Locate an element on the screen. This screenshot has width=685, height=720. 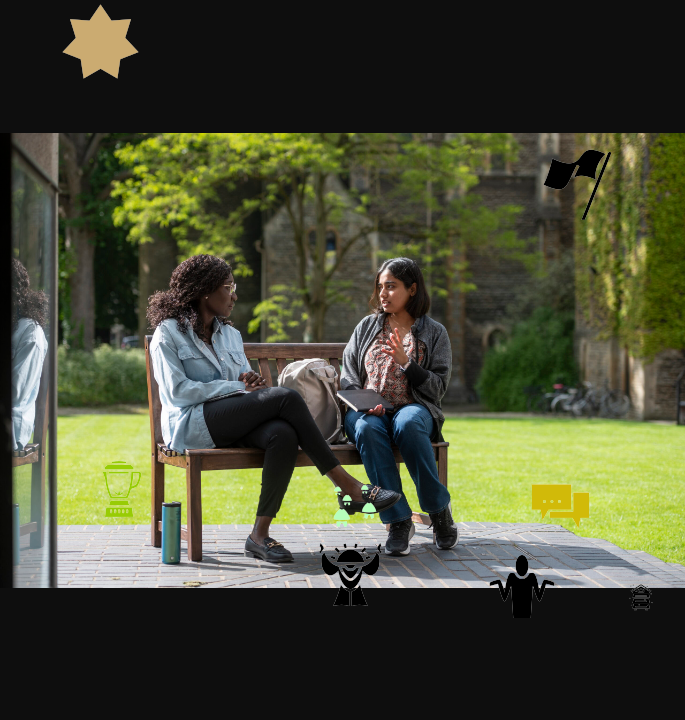
indicates unknown or uncertain status is located at coordinates (522, 586).